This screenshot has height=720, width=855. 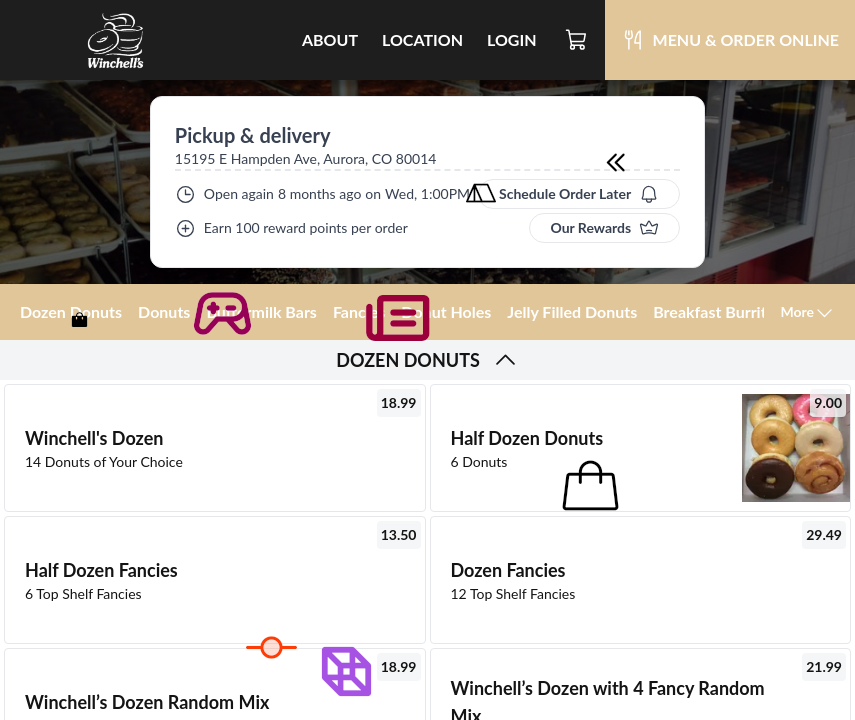 What do you see at coordinates (222, 313) in the screenshot?
I see `open games or gaming section` at bounding box center [222, 313].